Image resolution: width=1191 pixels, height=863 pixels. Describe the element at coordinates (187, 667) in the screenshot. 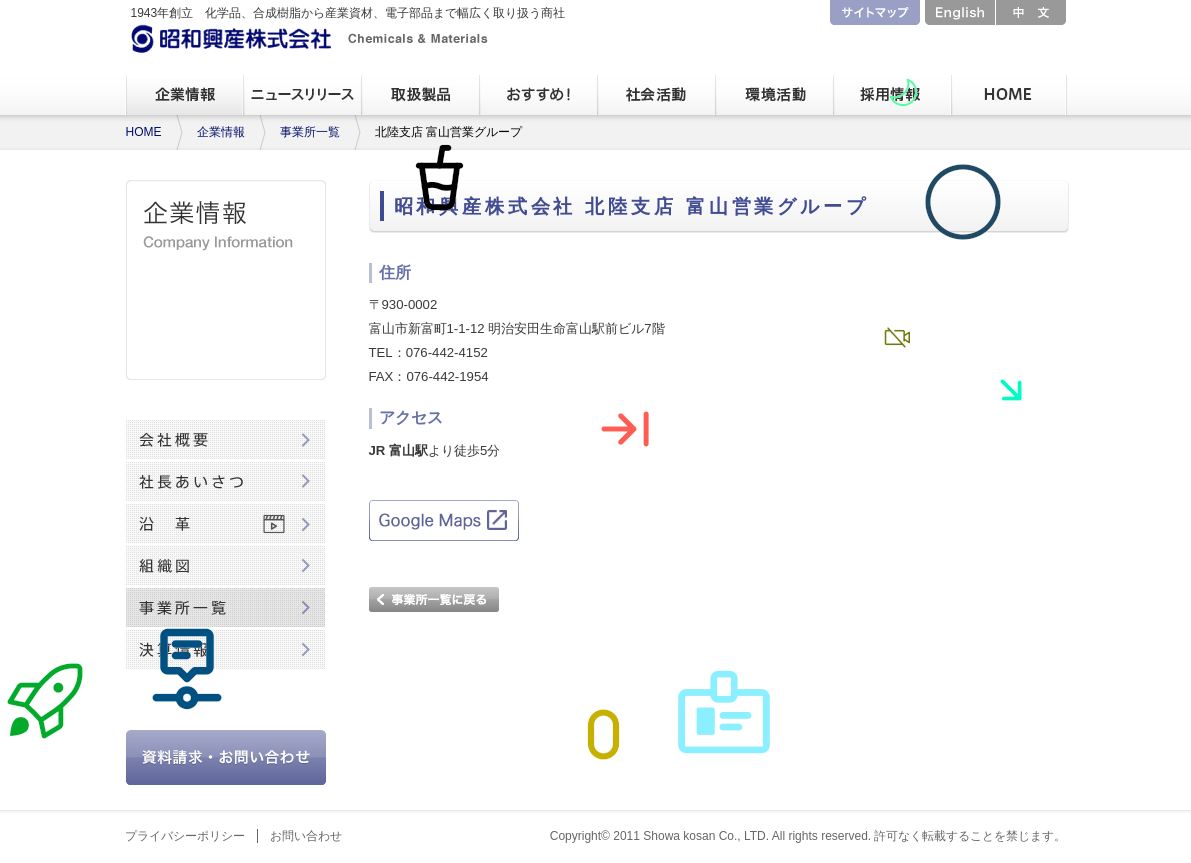

I see `view event details on timeline` at that location.